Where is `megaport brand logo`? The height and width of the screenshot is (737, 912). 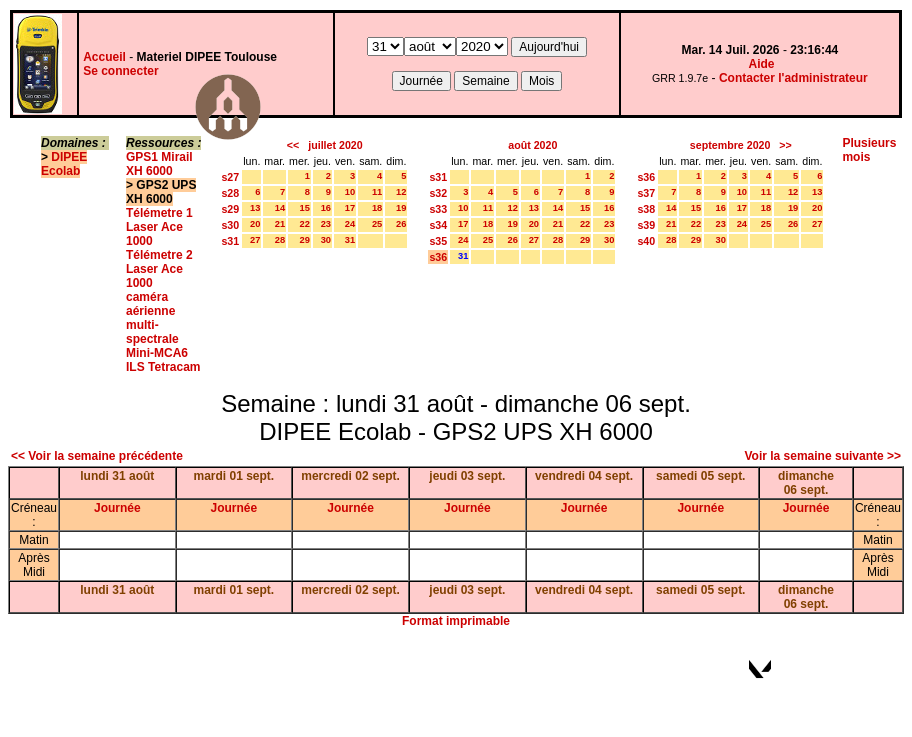 megaport brand logo is located at coordinates (228, 107).